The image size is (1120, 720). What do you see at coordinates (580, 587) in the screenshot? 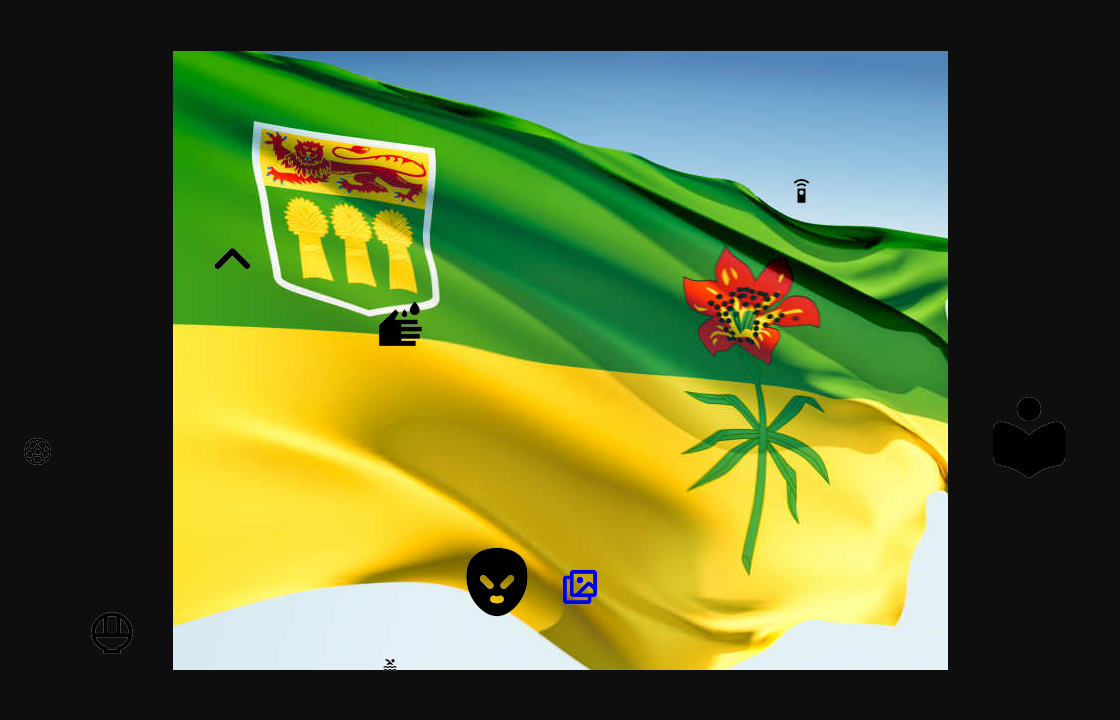
I see `view photo gallery` at bounding box center [580, 587].